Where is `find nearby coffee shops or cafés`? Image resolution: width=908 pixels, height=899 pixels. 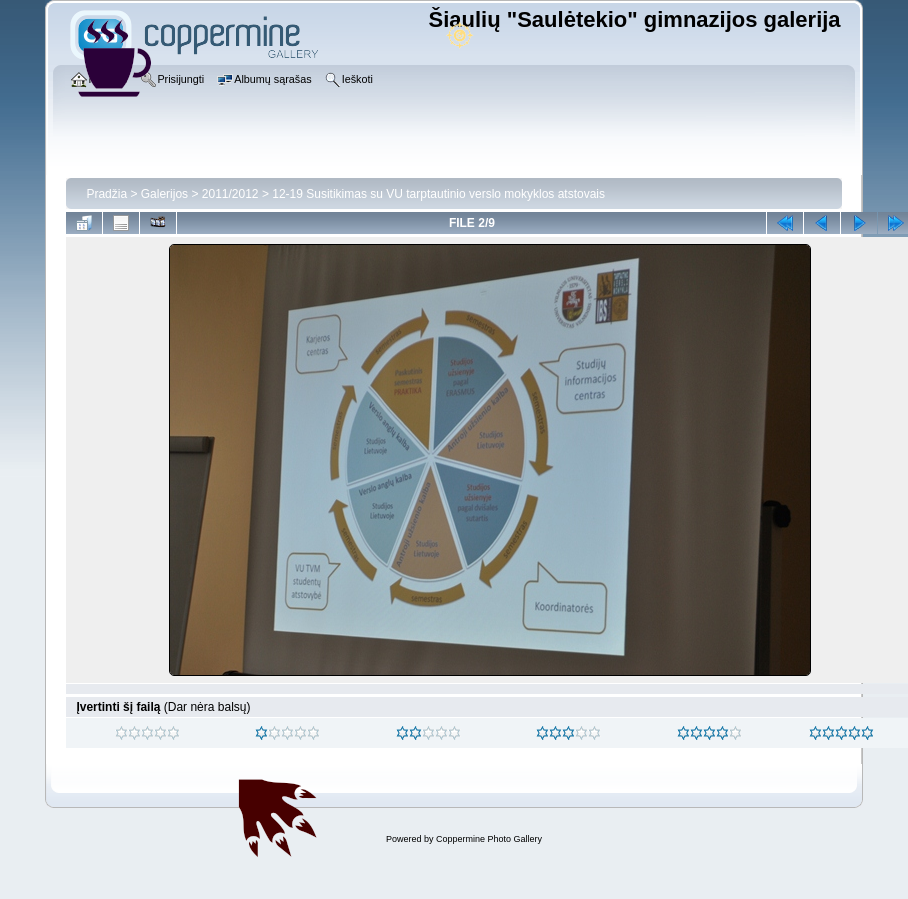
find nearby coffee shops or cafés is located at coordinates (114, 57).